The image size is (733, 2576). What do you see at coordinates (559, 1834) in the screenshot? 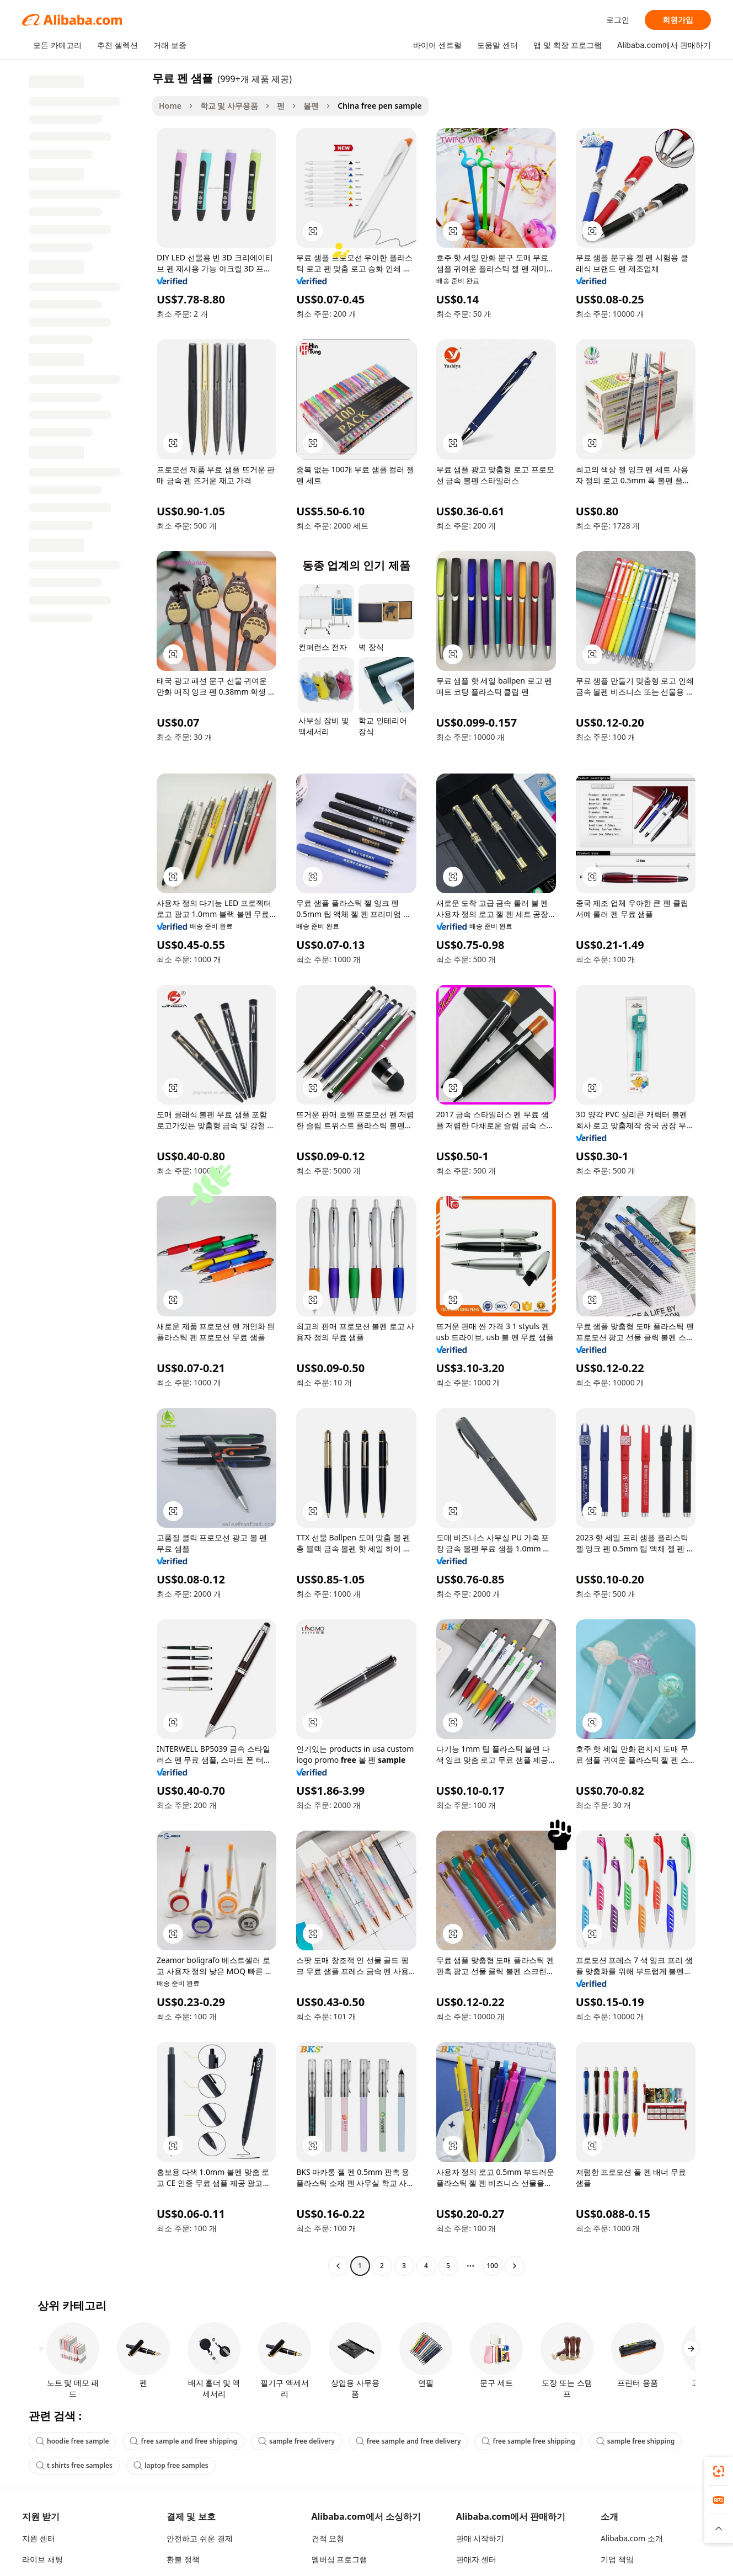
I see `show solidarity or support for a cause` at bounding box center [559, 1834].